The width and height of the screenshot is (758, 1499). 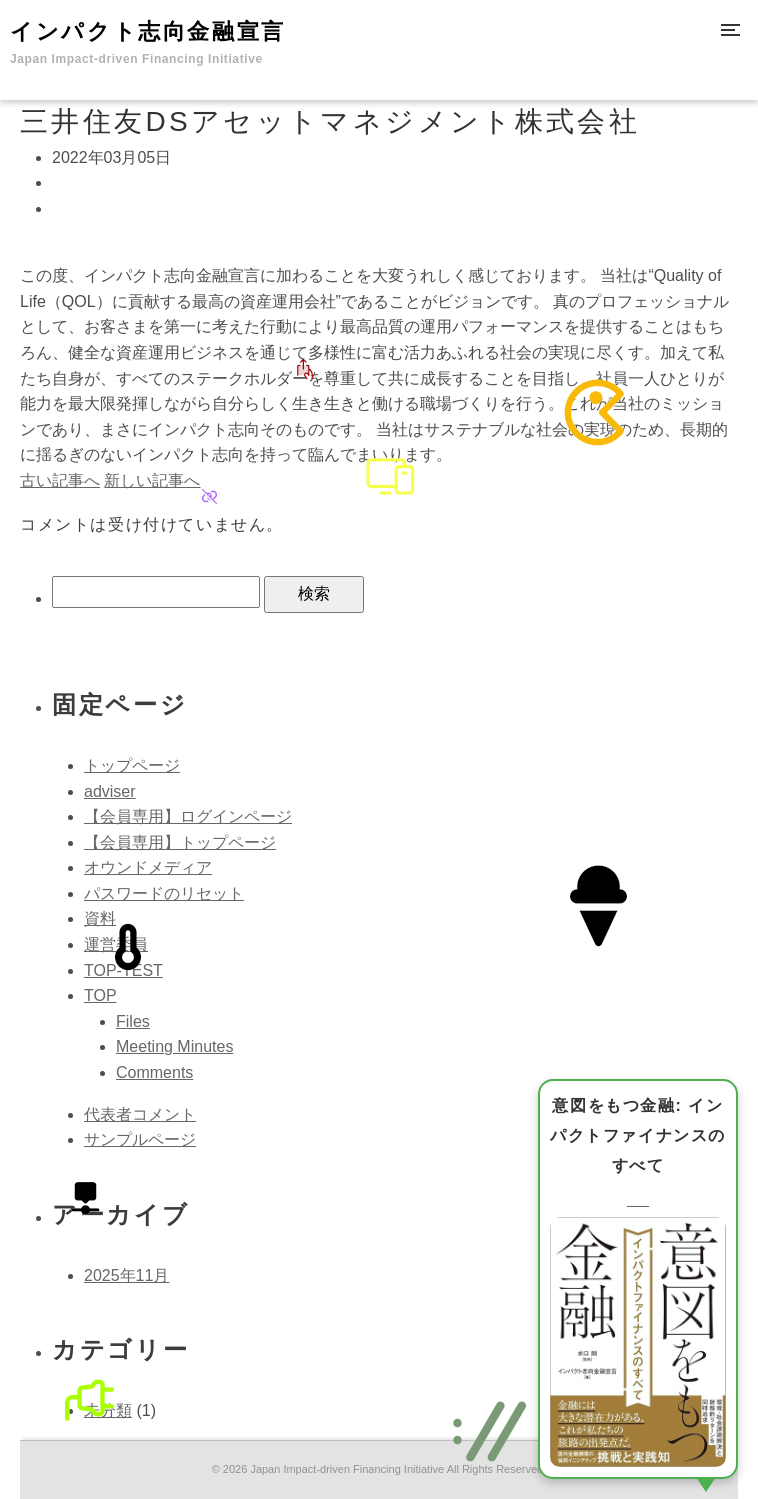 I want to click on indicates a broken or invalid link, so click(x=209, y=496).